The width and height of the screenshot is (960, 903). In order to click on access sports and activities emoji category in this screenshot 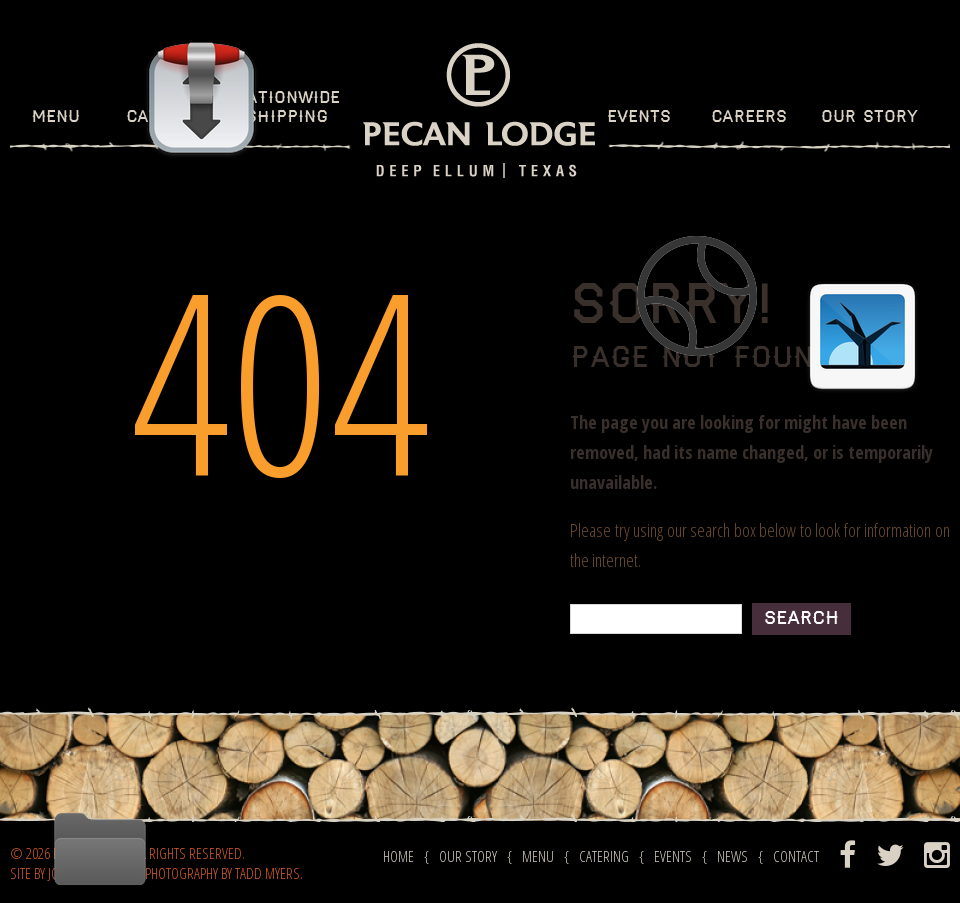, I will do `click(697, 296)`.